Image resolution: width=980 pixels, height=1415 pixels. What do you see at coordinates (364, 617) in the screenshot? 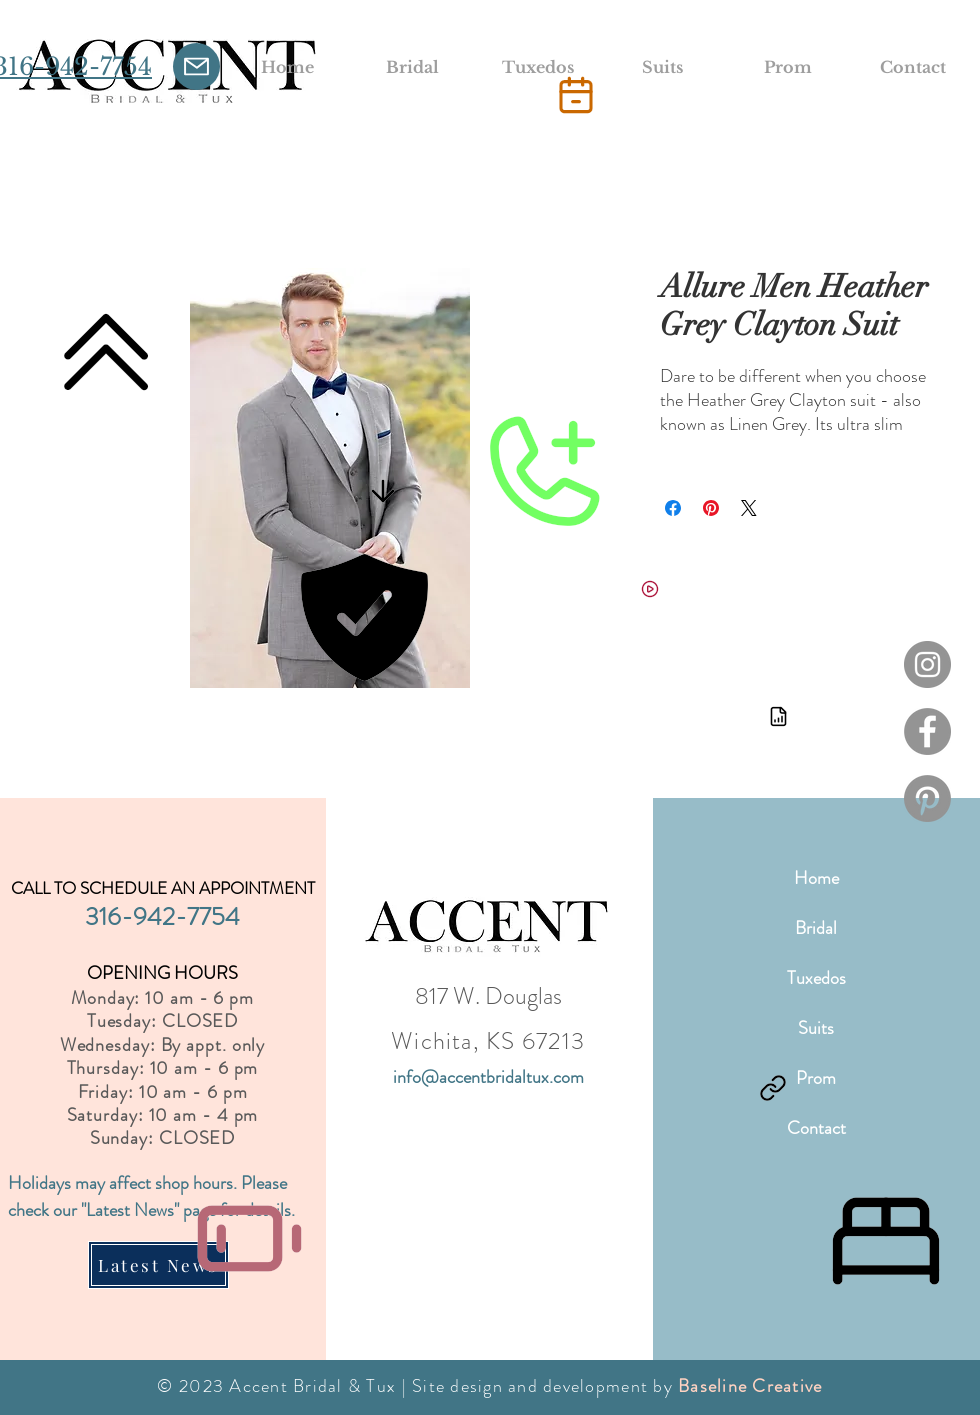
I see `indicates verified or secure status` at bounding box center [364, 617].